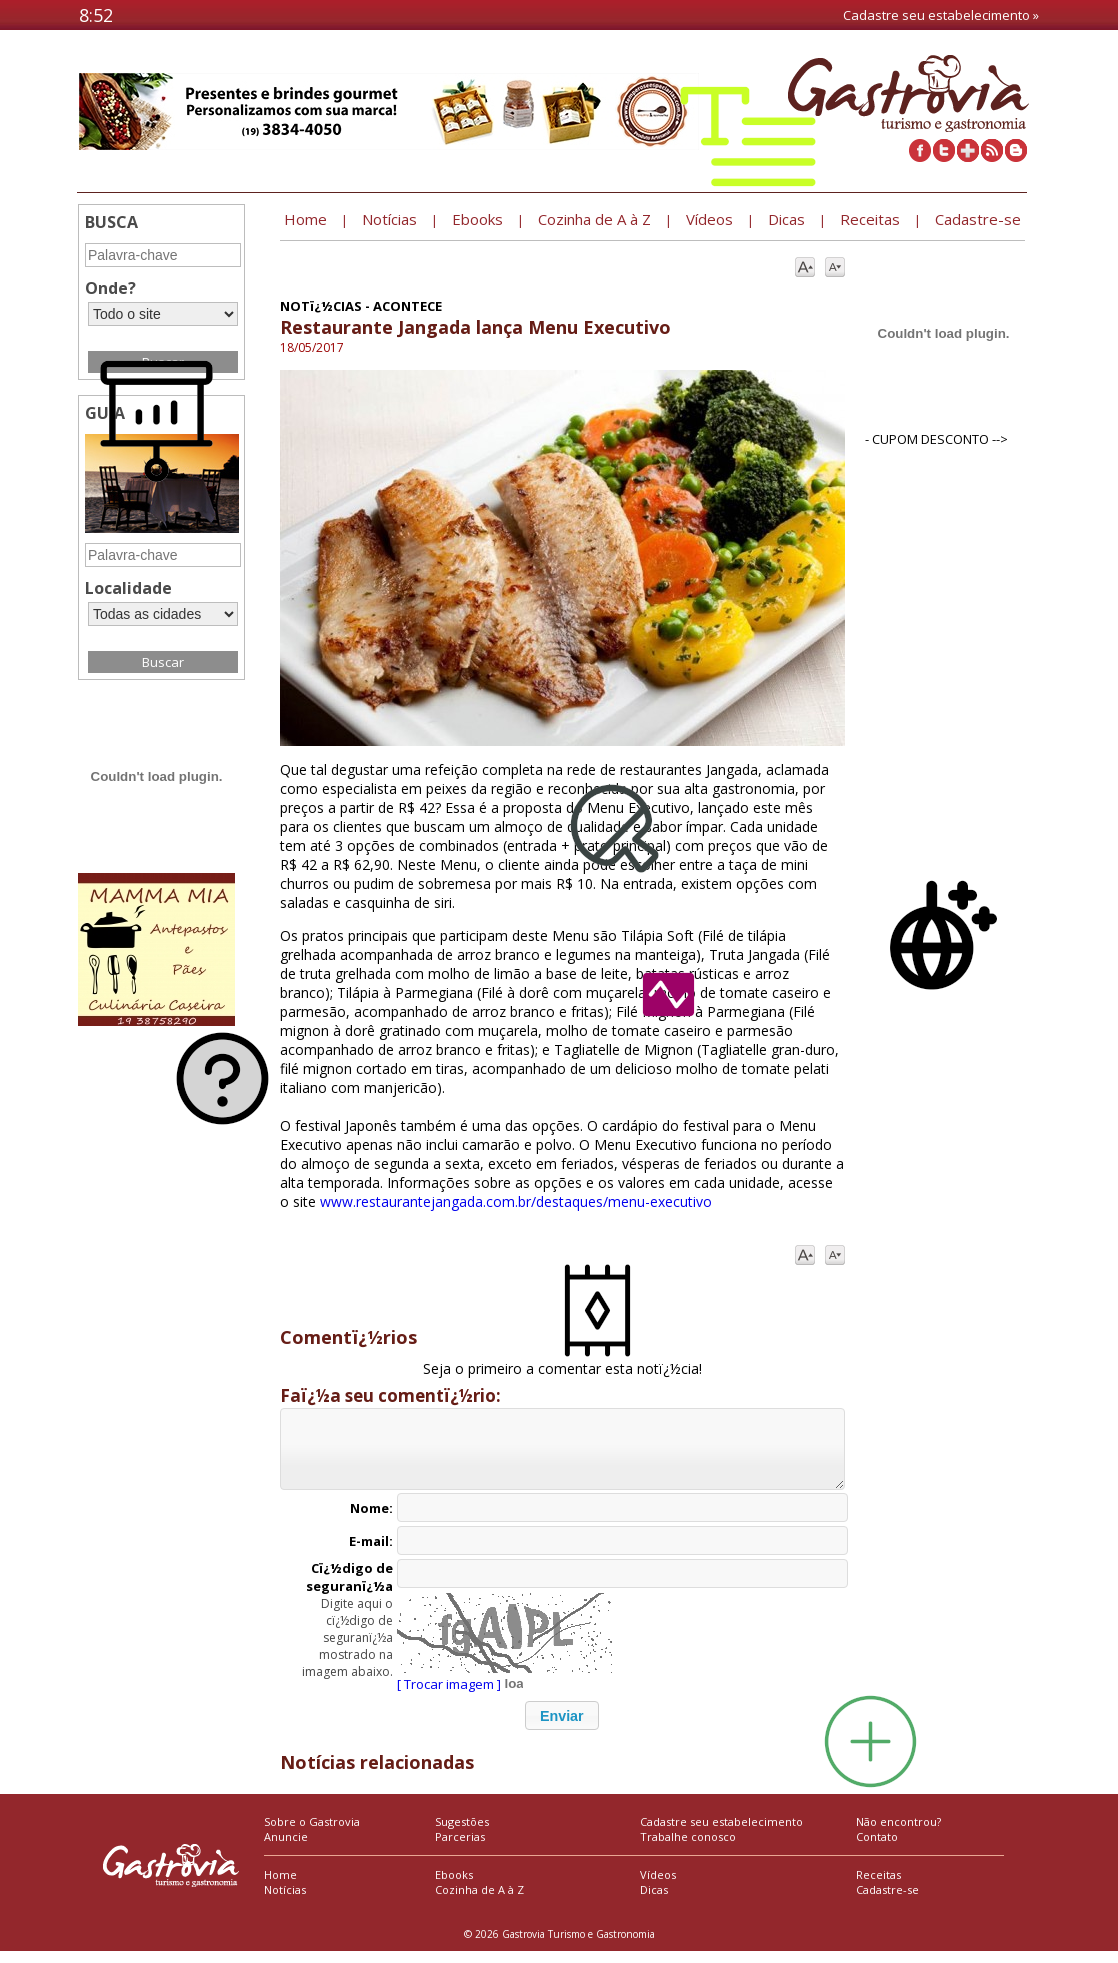 The height and width of the screenshot is (1963, 1118). I want to click on view rug or carpet product, so click(597, 1310).